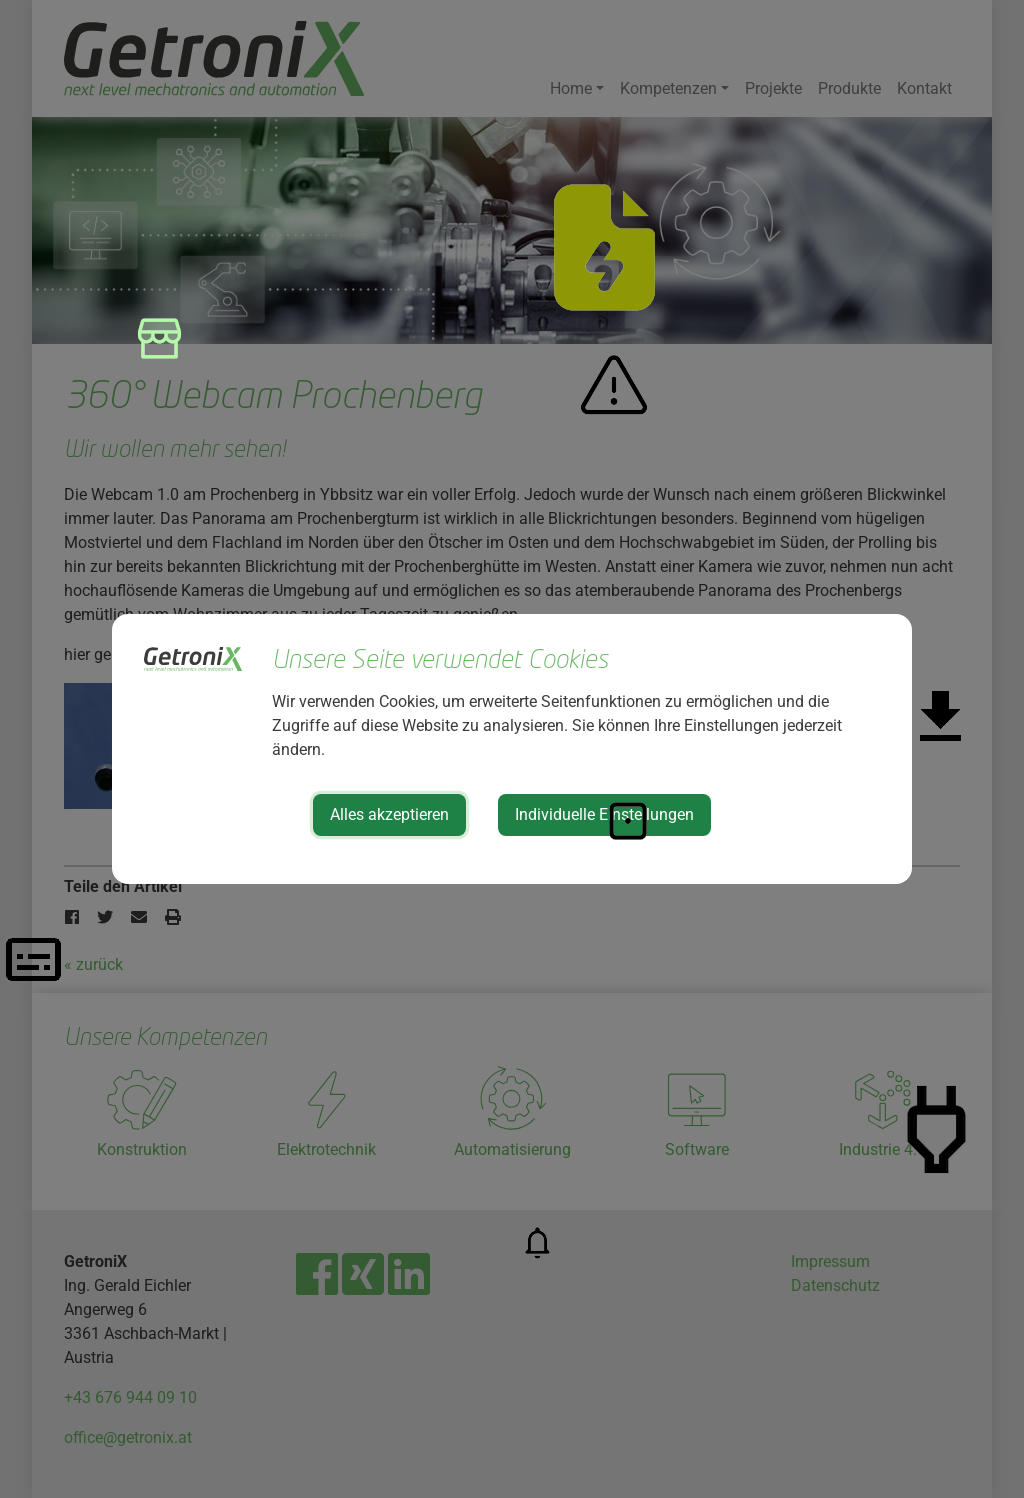  I want to click on open power or energy-related document, so click(604, 247).